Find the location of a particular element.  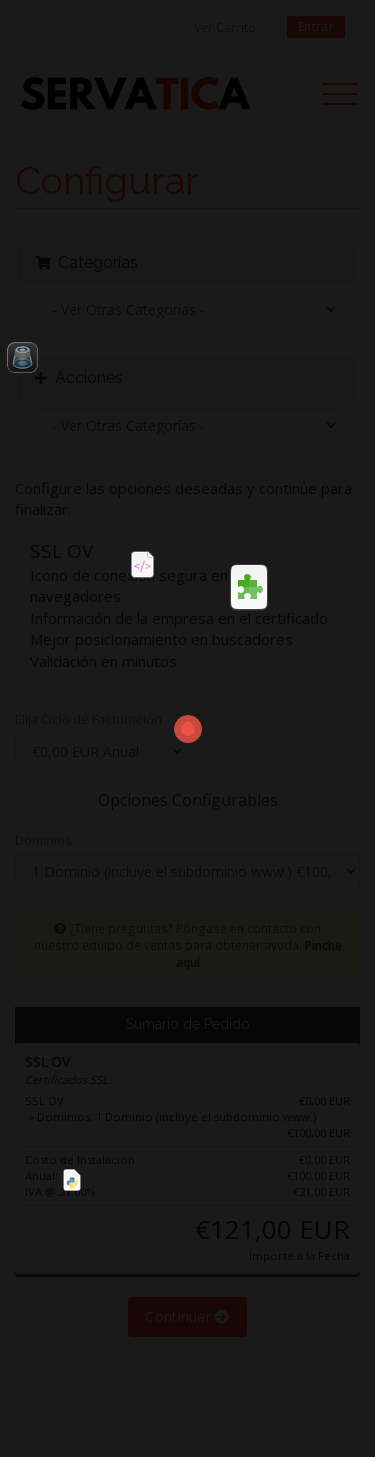

extension or plugin file type is located at coordinates (249, 587).